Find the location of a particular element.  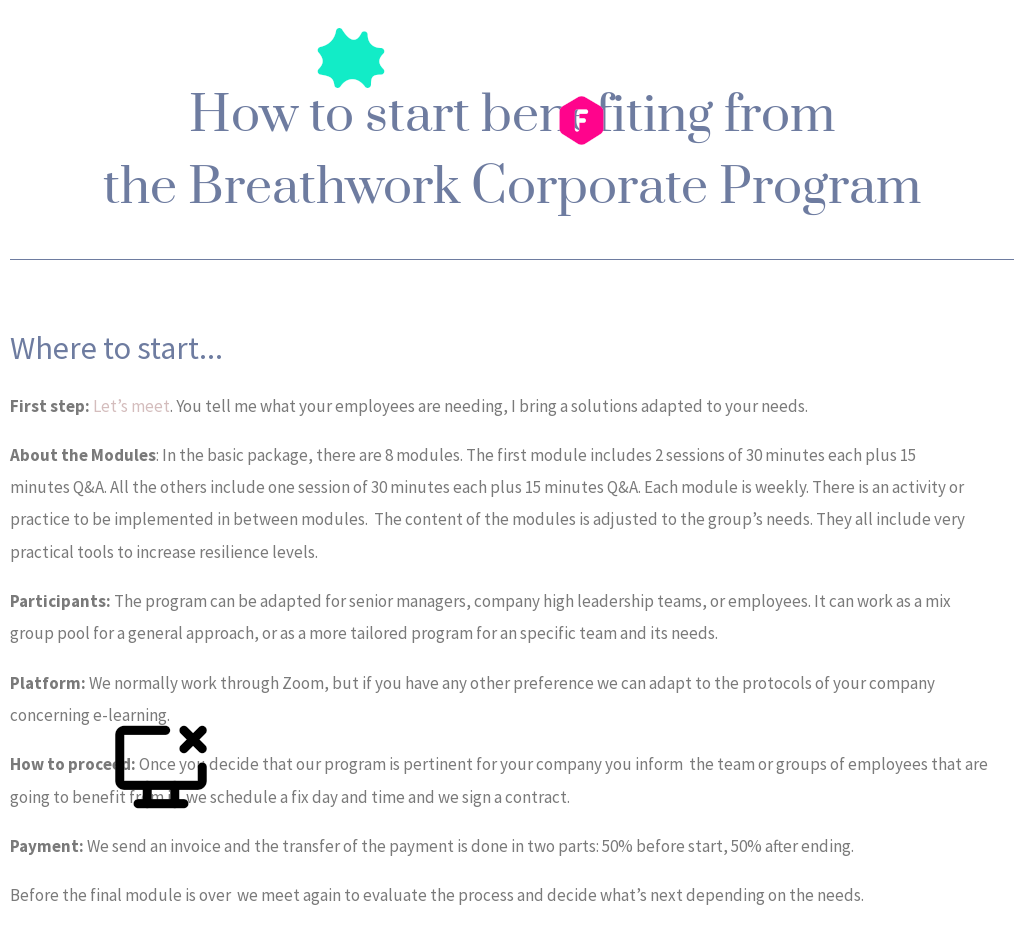

stop sharing your screen is located at coordinates (161, 767).